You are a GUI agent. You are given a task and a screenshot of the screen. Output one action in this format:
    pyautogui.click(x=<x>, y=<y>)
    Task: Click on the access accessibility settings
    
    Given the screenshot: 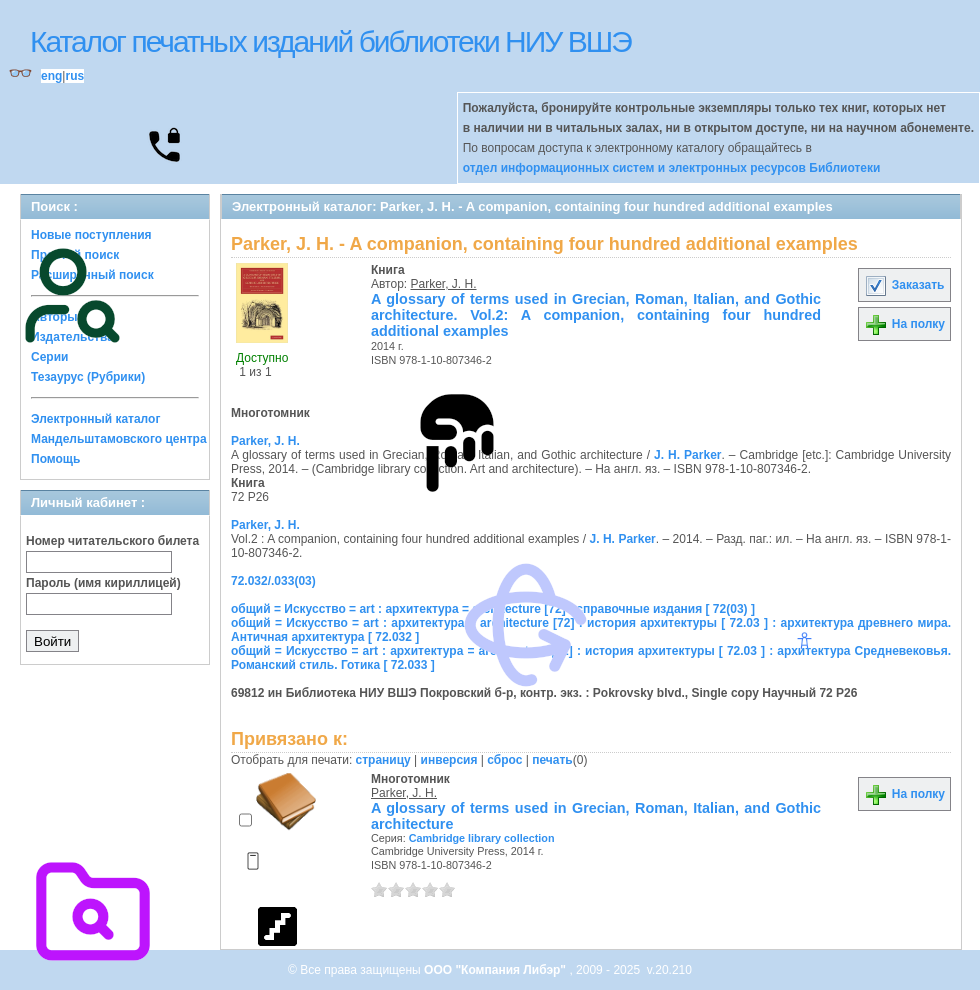 What is the action you would take?
    pyautogui.click(x=804, y=640)
    